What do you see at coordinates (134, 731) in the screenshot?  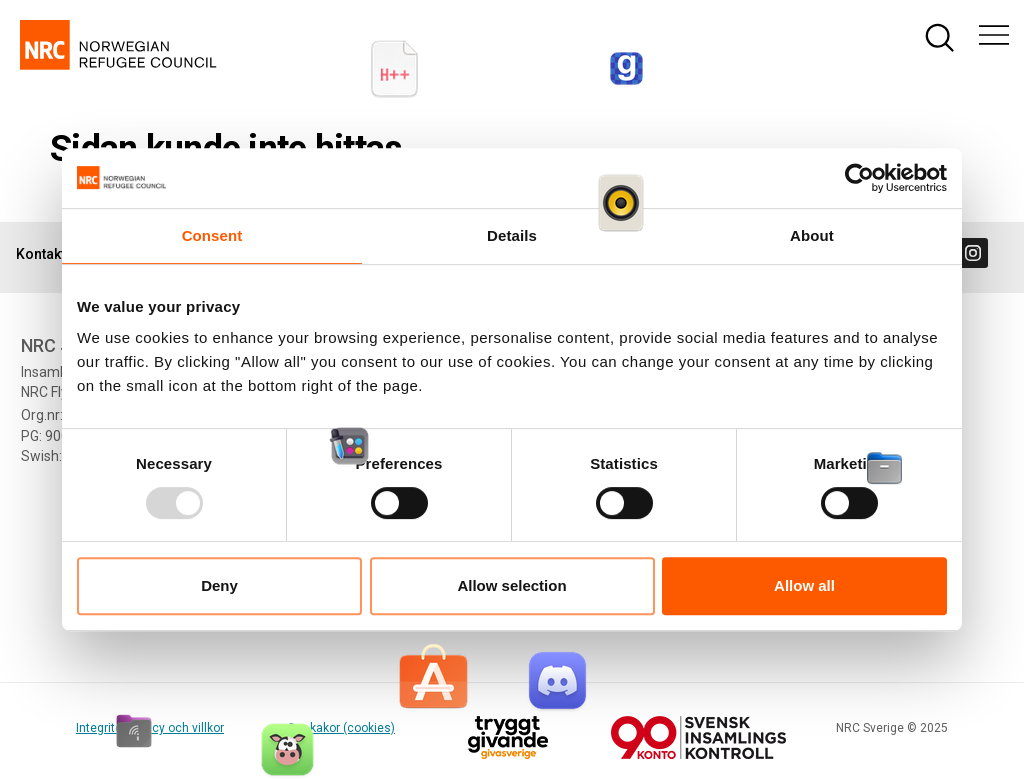 I see `open insync cloud sync folder` at bounding box center [134, 731].